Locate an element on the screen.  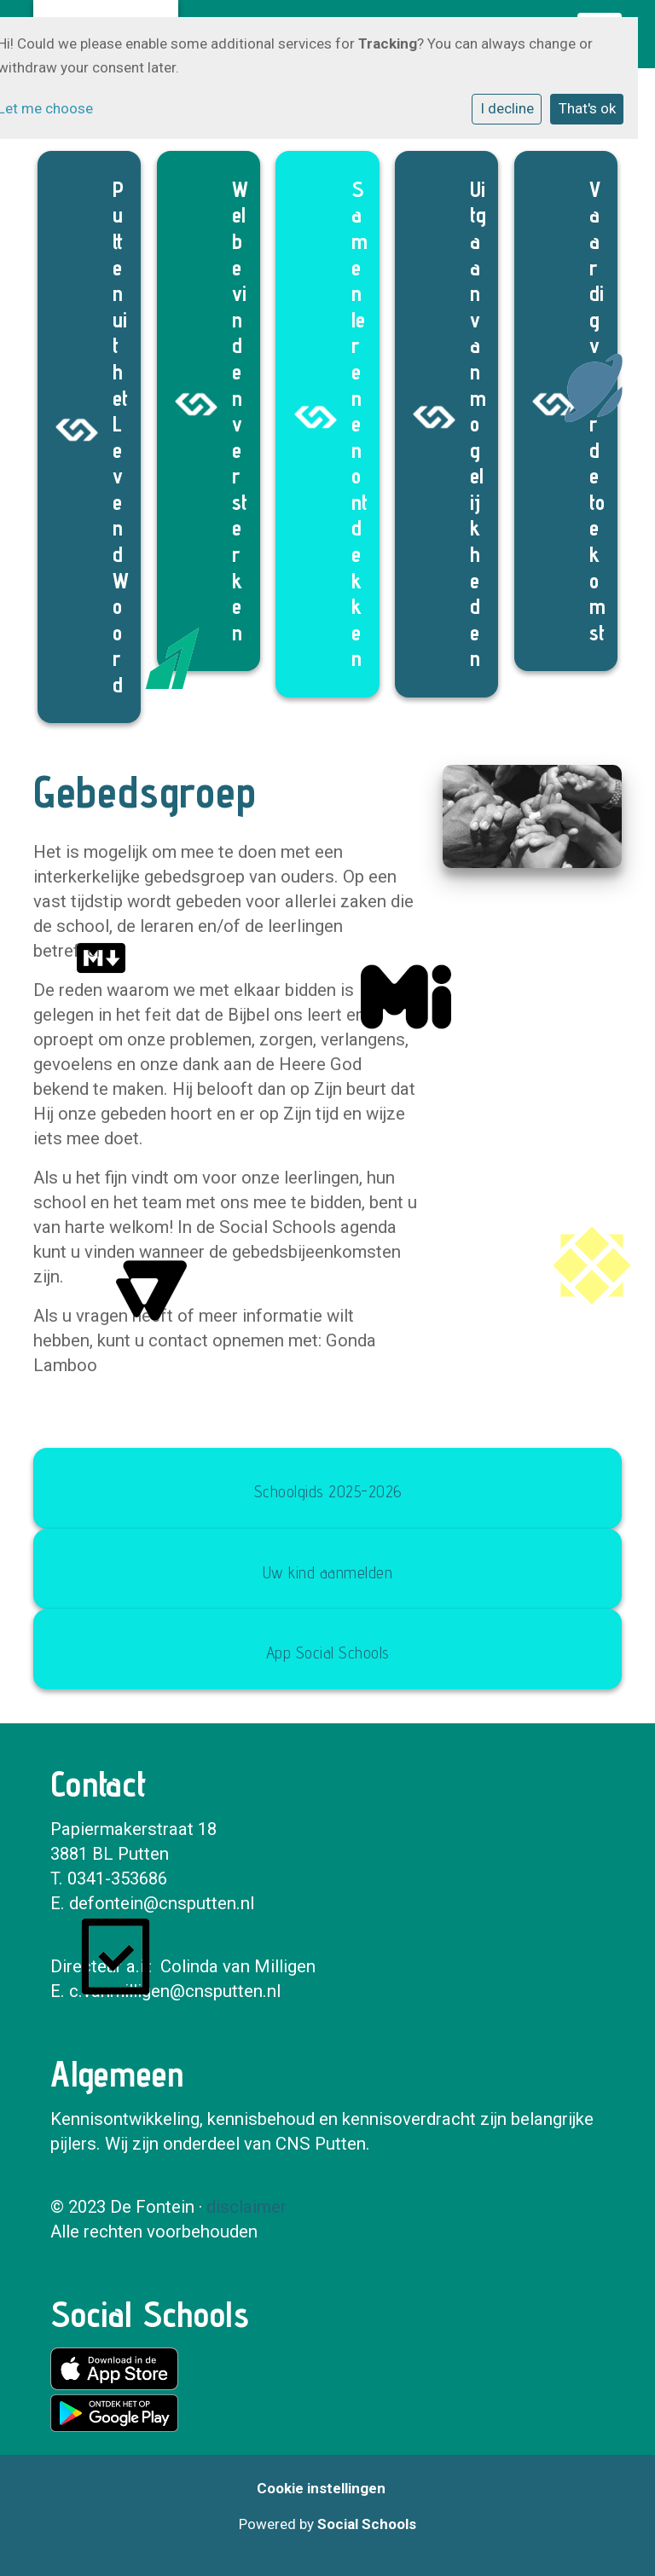
visit the VTEX website or platform is located at coordinates (151, 1290).